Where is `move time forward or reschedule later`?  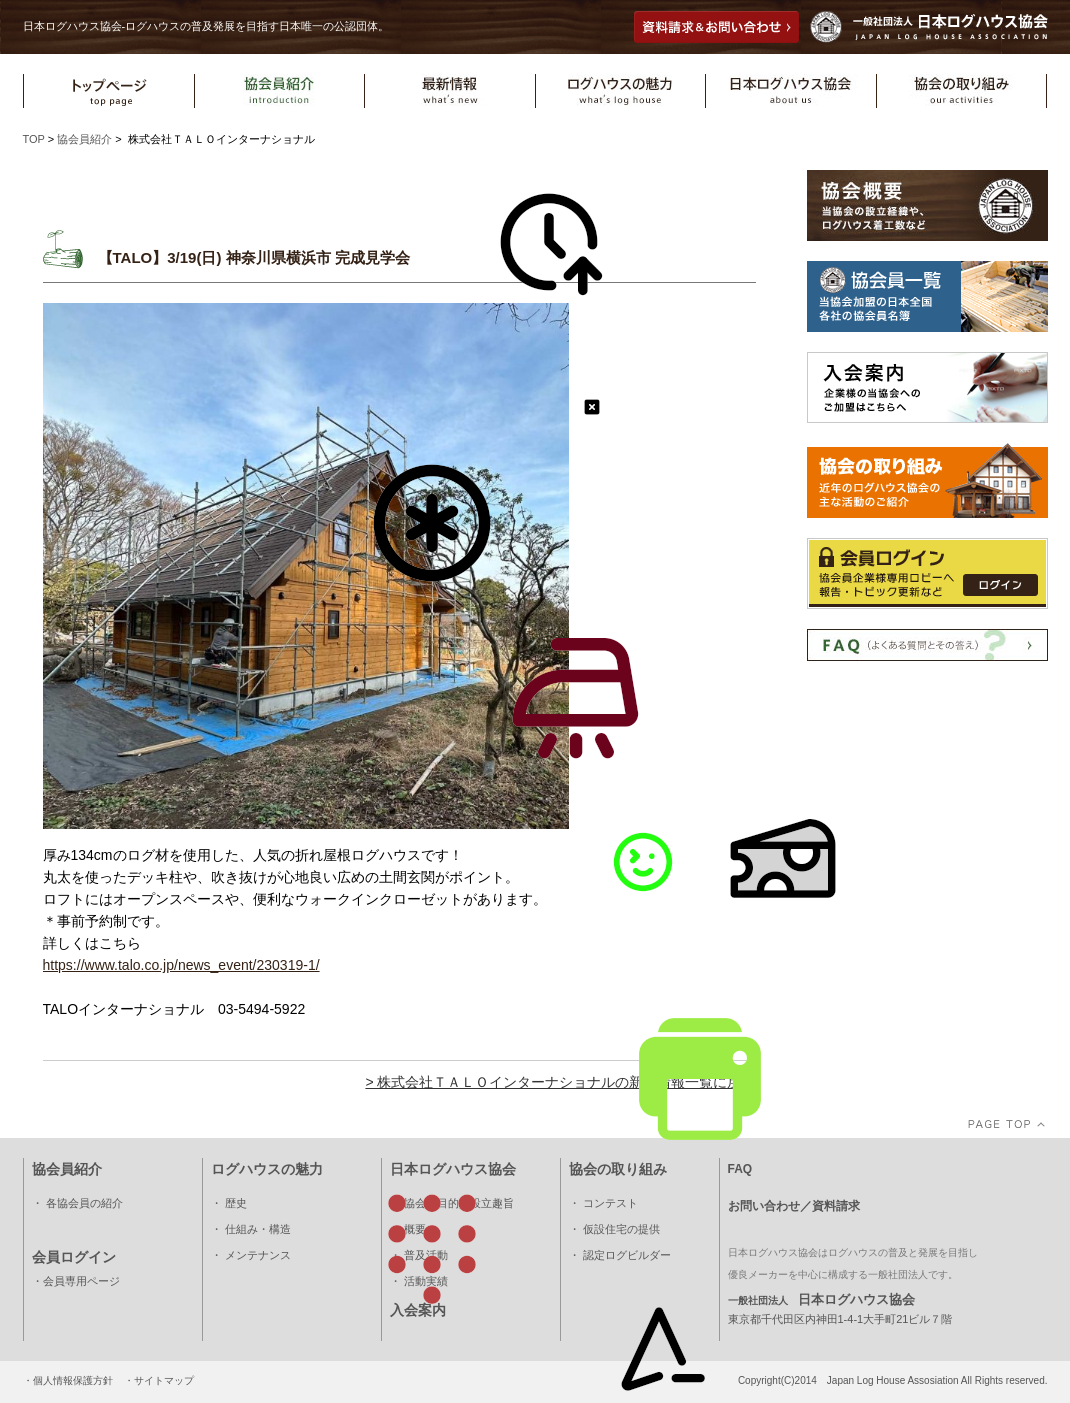 move time forward or reschedule later is located at coordinates (549, 242).